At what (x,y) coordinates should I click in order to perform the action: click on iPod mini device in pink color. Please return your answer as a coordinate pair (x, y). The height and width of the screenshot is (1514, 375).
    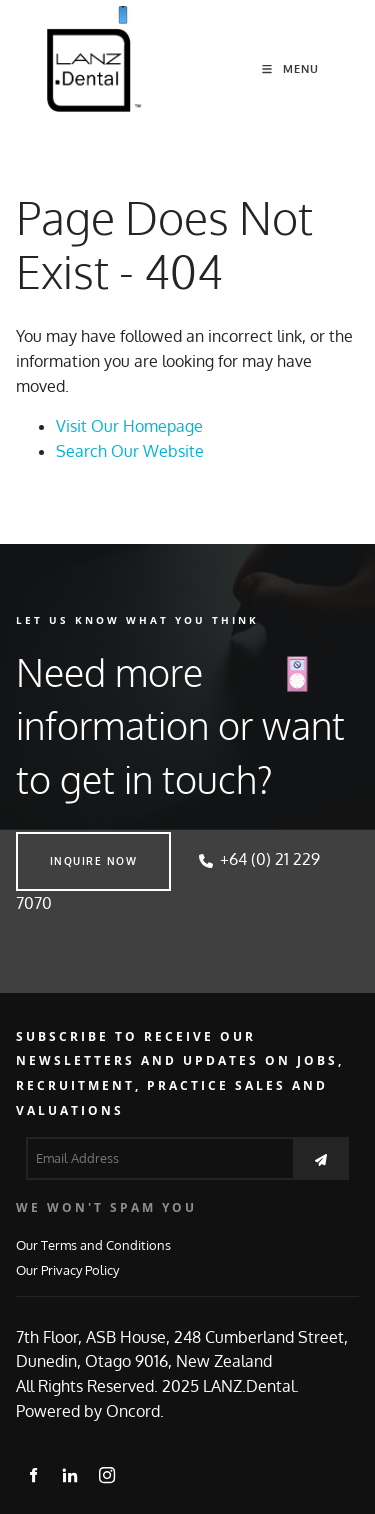
    Looking at the image, I should click on (297, 674).